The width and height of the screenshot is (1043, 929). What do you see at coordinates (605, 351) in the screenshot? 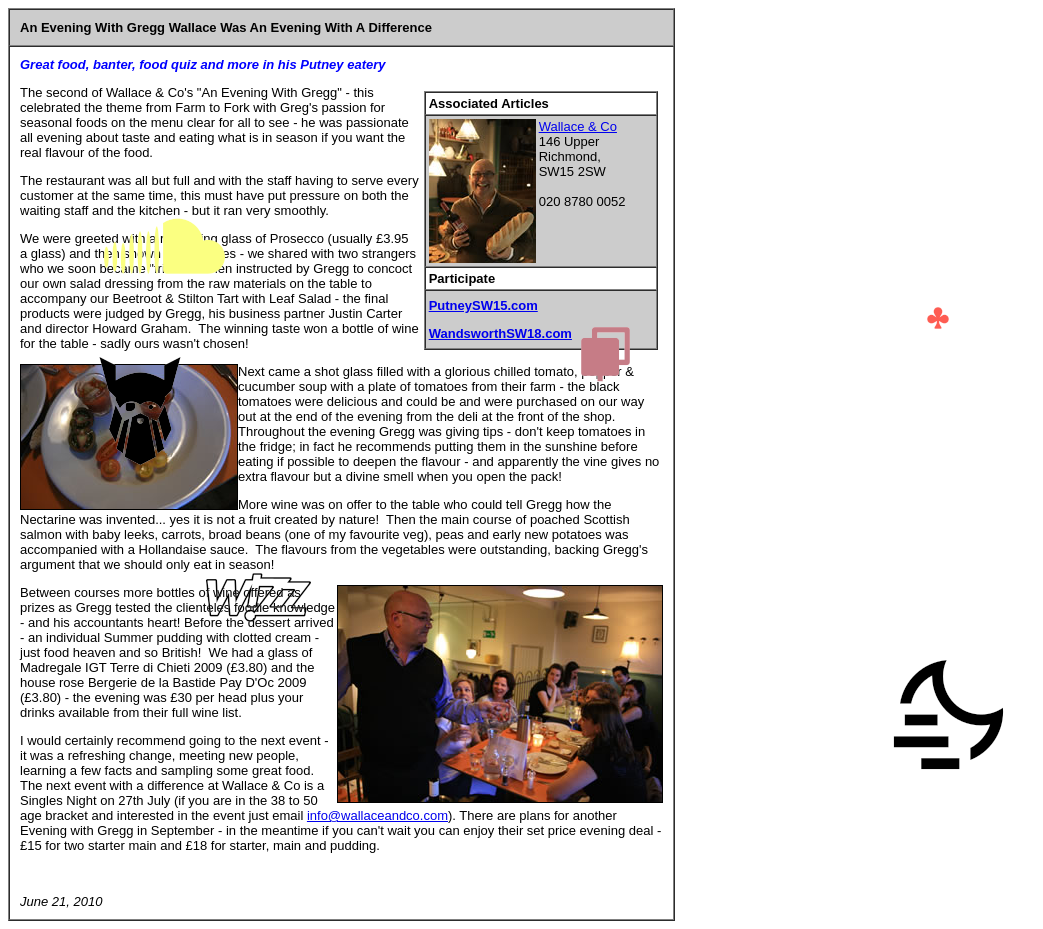
I see `AED electrode pads for defibrillator device` at bounding box center [605, 351].